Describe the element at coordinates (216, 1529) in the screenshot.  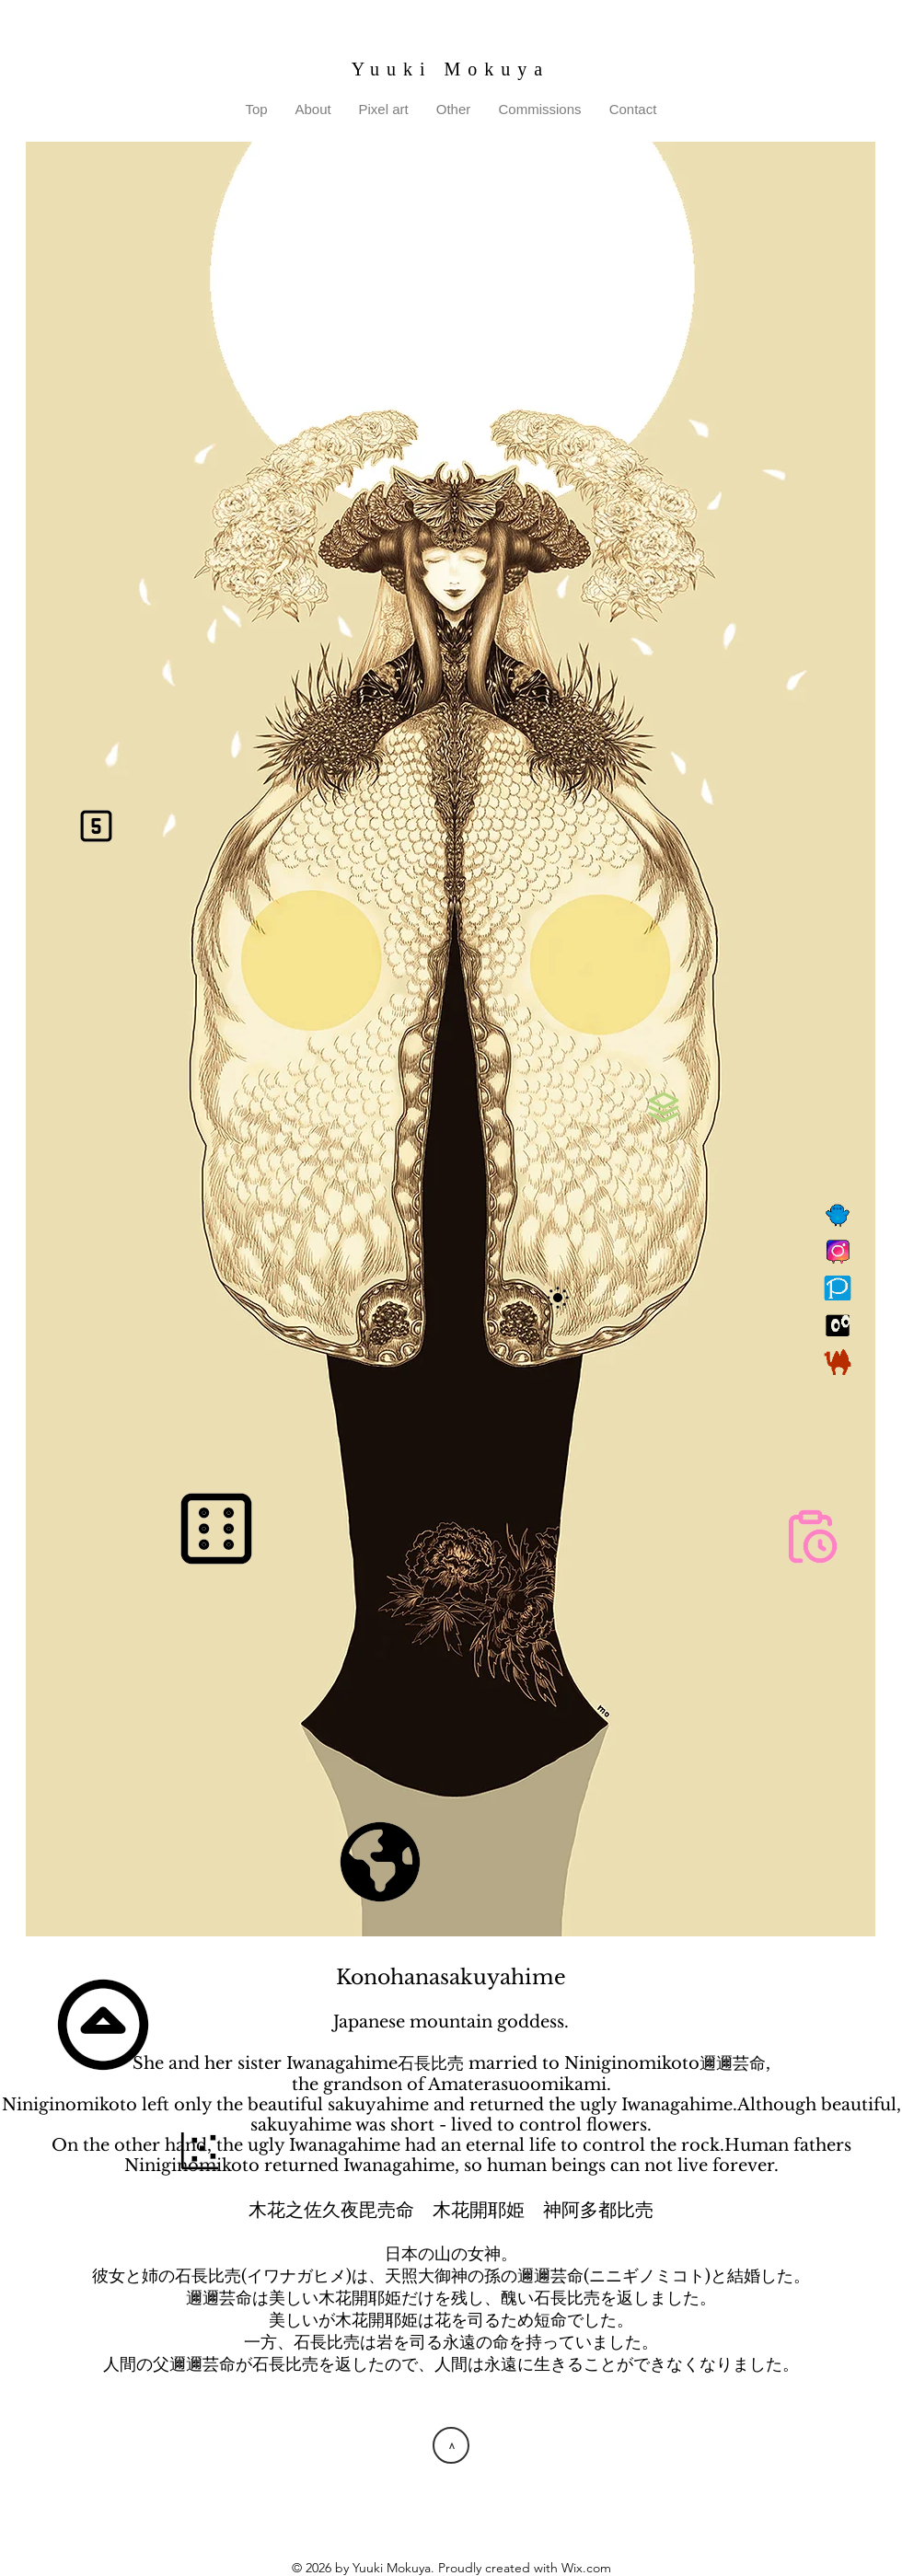
I see `random selection or shuffle function` at that location.